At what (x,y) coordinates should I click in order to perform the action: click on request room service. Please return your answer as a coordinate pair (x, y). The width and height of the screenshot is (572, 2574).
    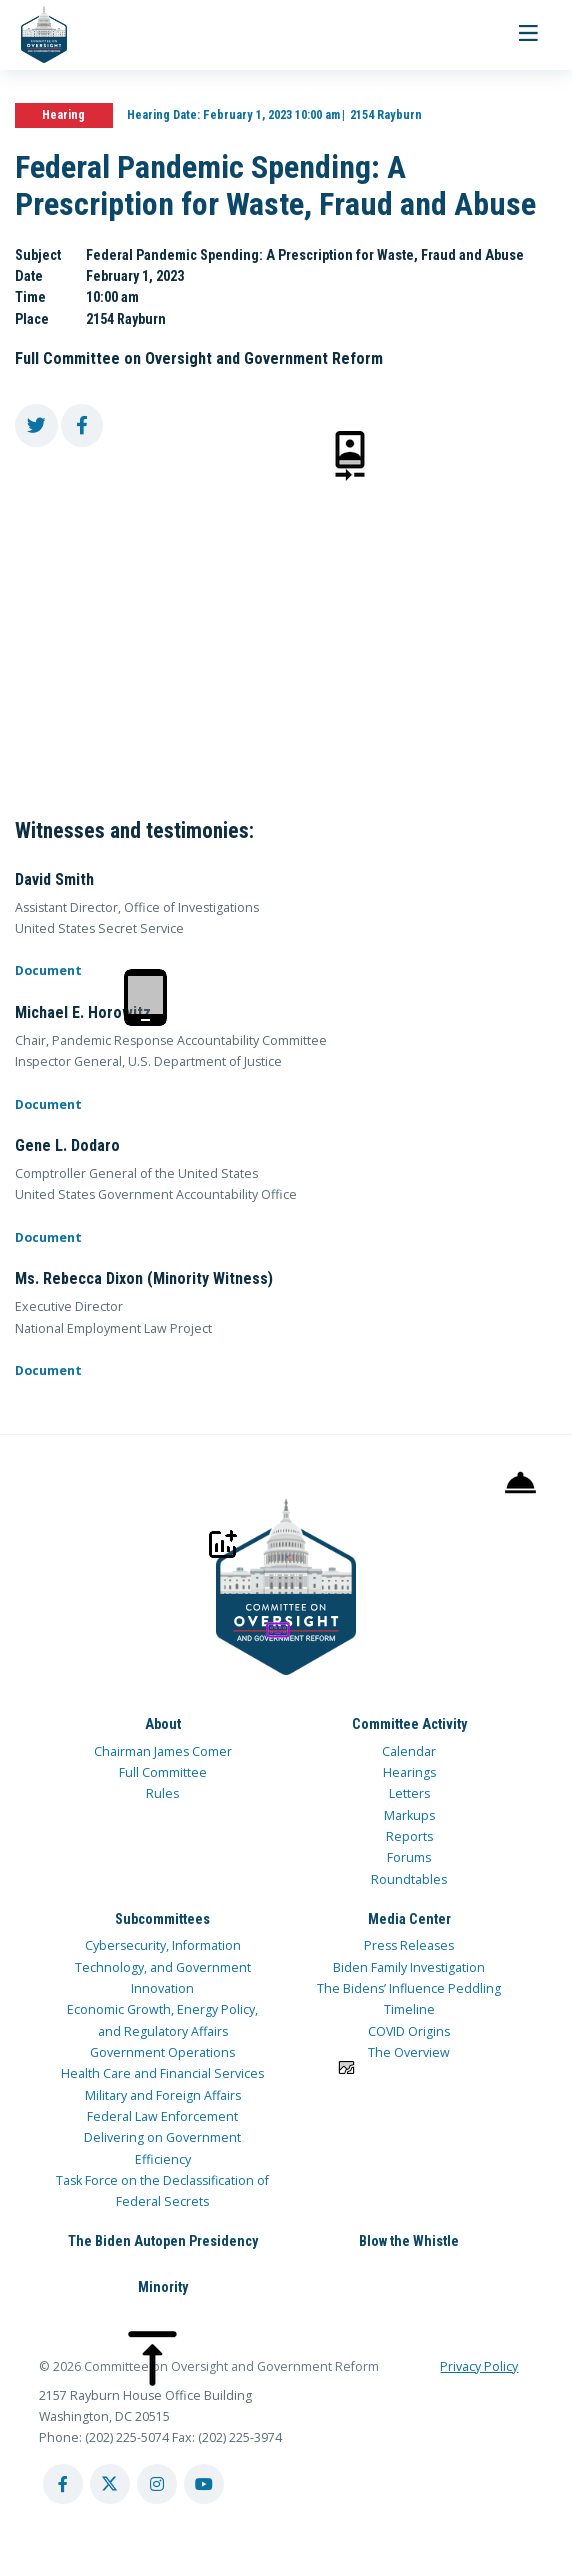
    Looking at the image, I should click on (520, 1482).